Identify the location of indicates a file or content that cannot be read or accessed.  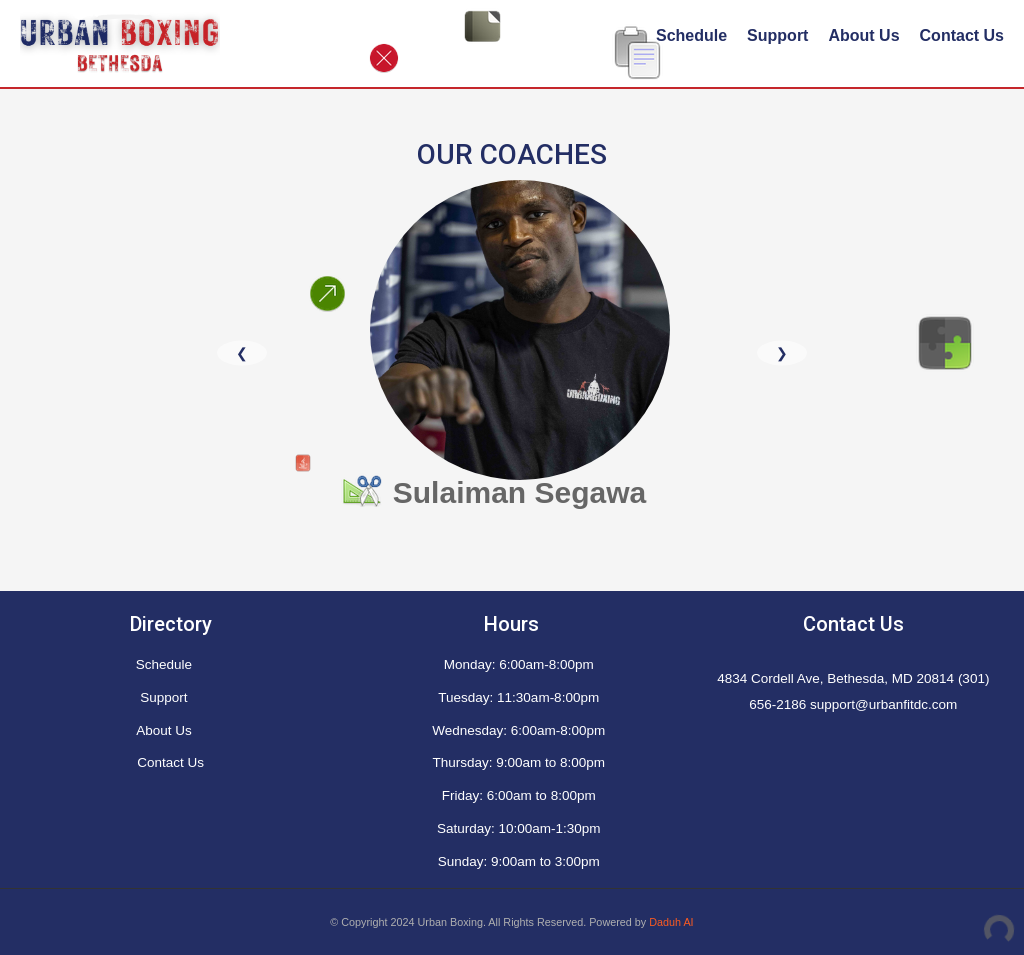
(384, 58).